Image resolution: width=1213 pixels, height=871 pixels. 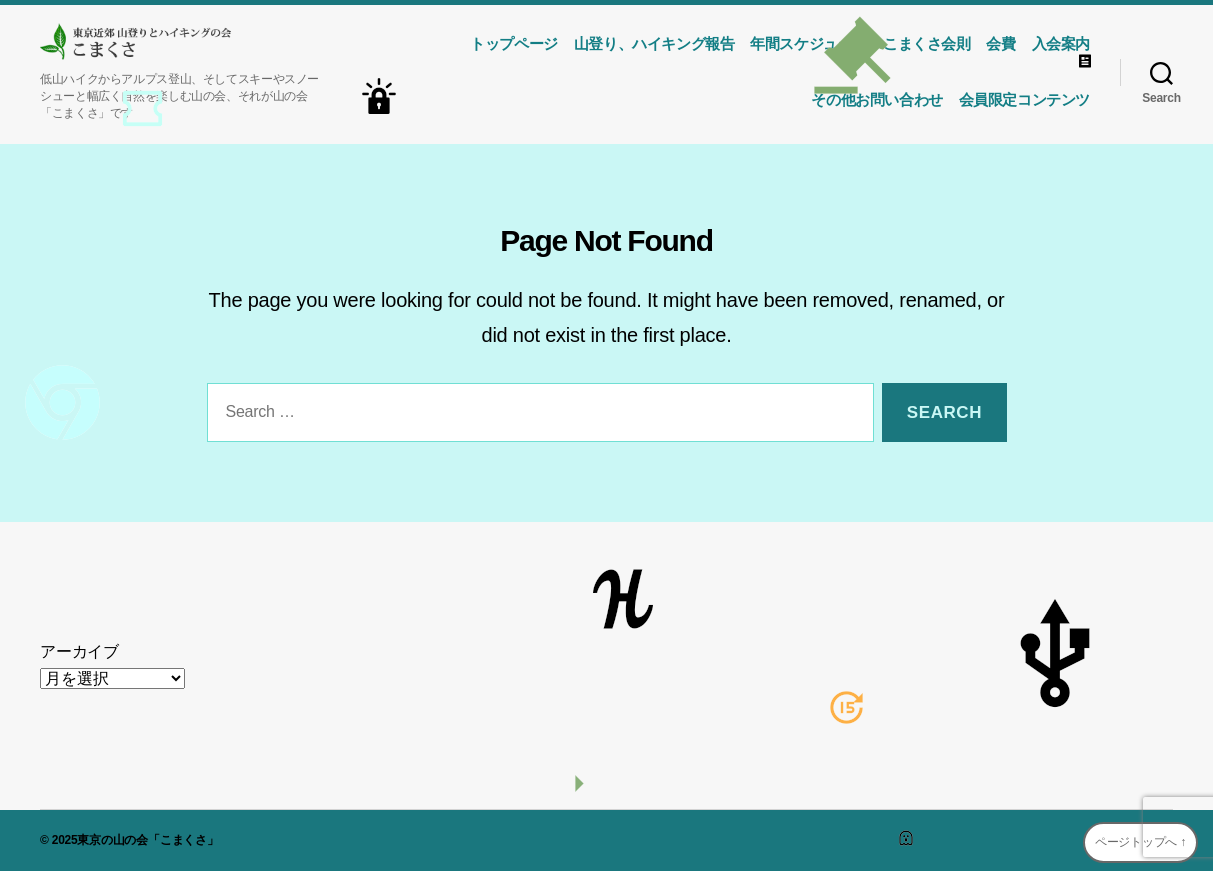 What do you see at coordinates (846, 707) in the screenshot?
I see `skip forward 15 seconds` at bounding box center [846, 707].